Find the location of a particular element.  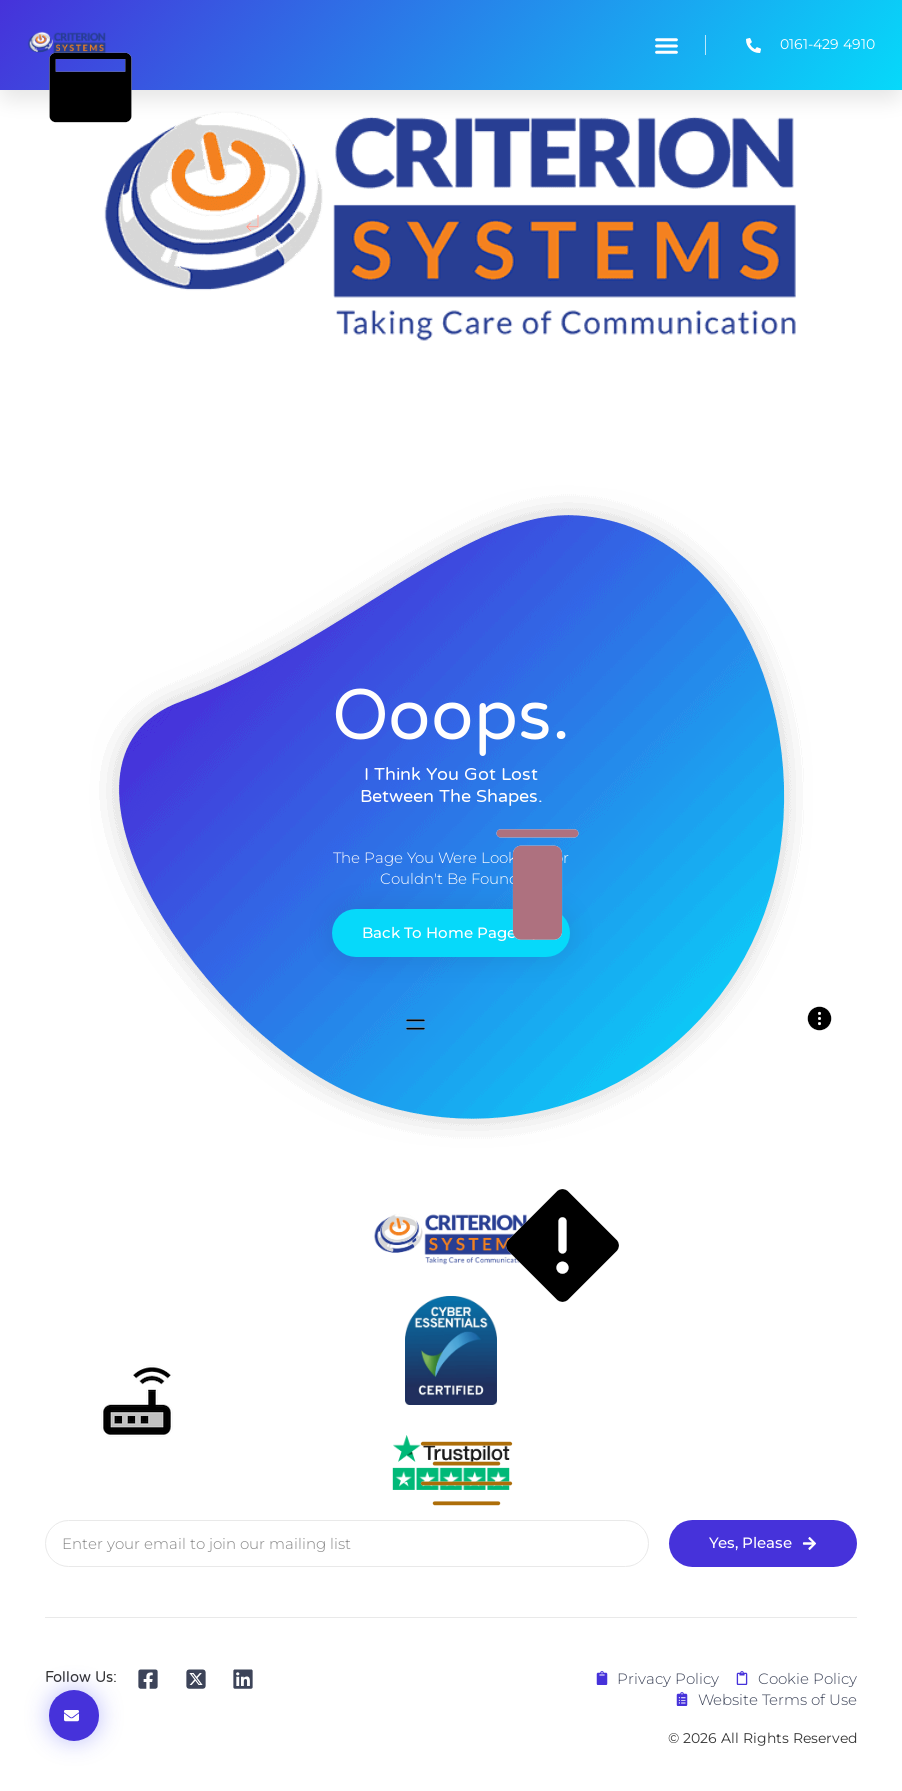

open web browser is located at coordinates (90, 87).